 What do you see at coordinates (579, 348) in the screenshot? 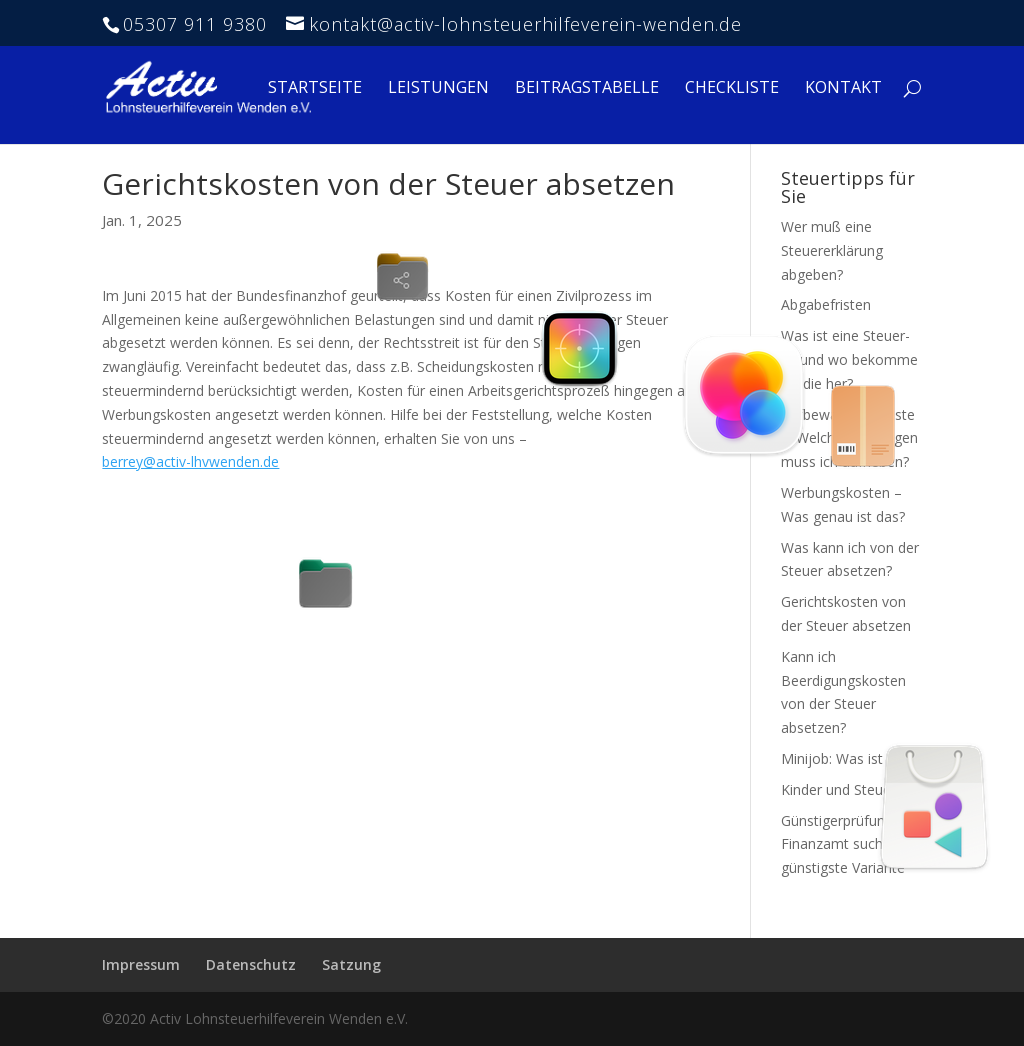
I see `open ProDisplay Calibrator app` at bounding box center [579, 348].